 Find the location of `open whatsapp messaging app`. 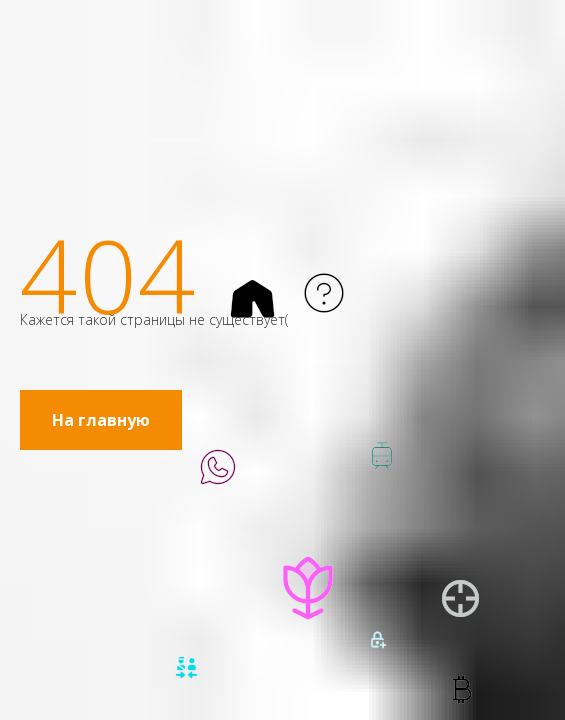

open whatsapp messaging app is located at coordinates (218, 467).